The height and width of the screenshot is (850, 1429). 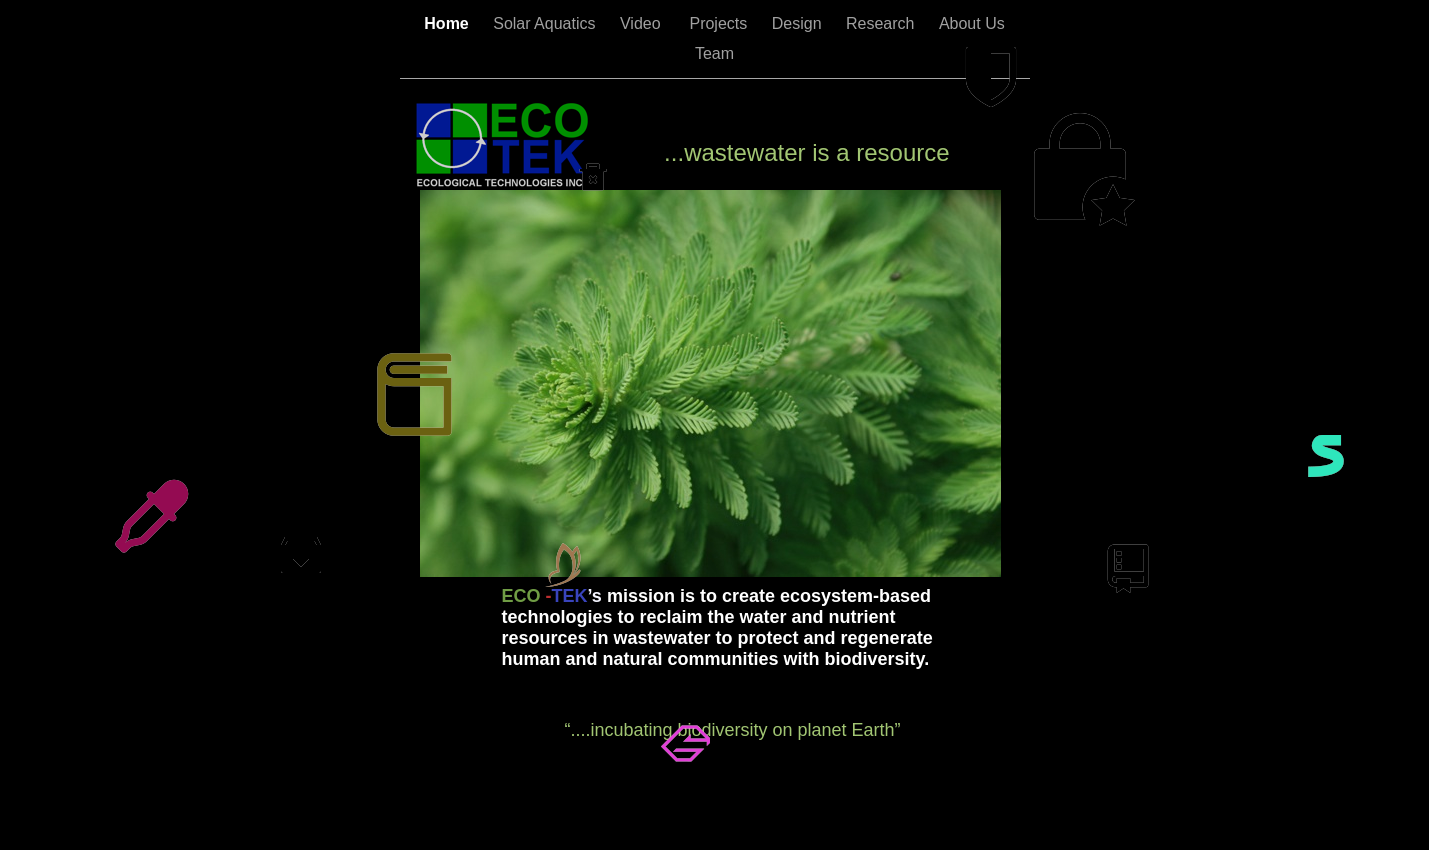 What do you see at coordinates (593, 177) in the screenshot?
I see `delete selected item` at bounding box center [593, 177].